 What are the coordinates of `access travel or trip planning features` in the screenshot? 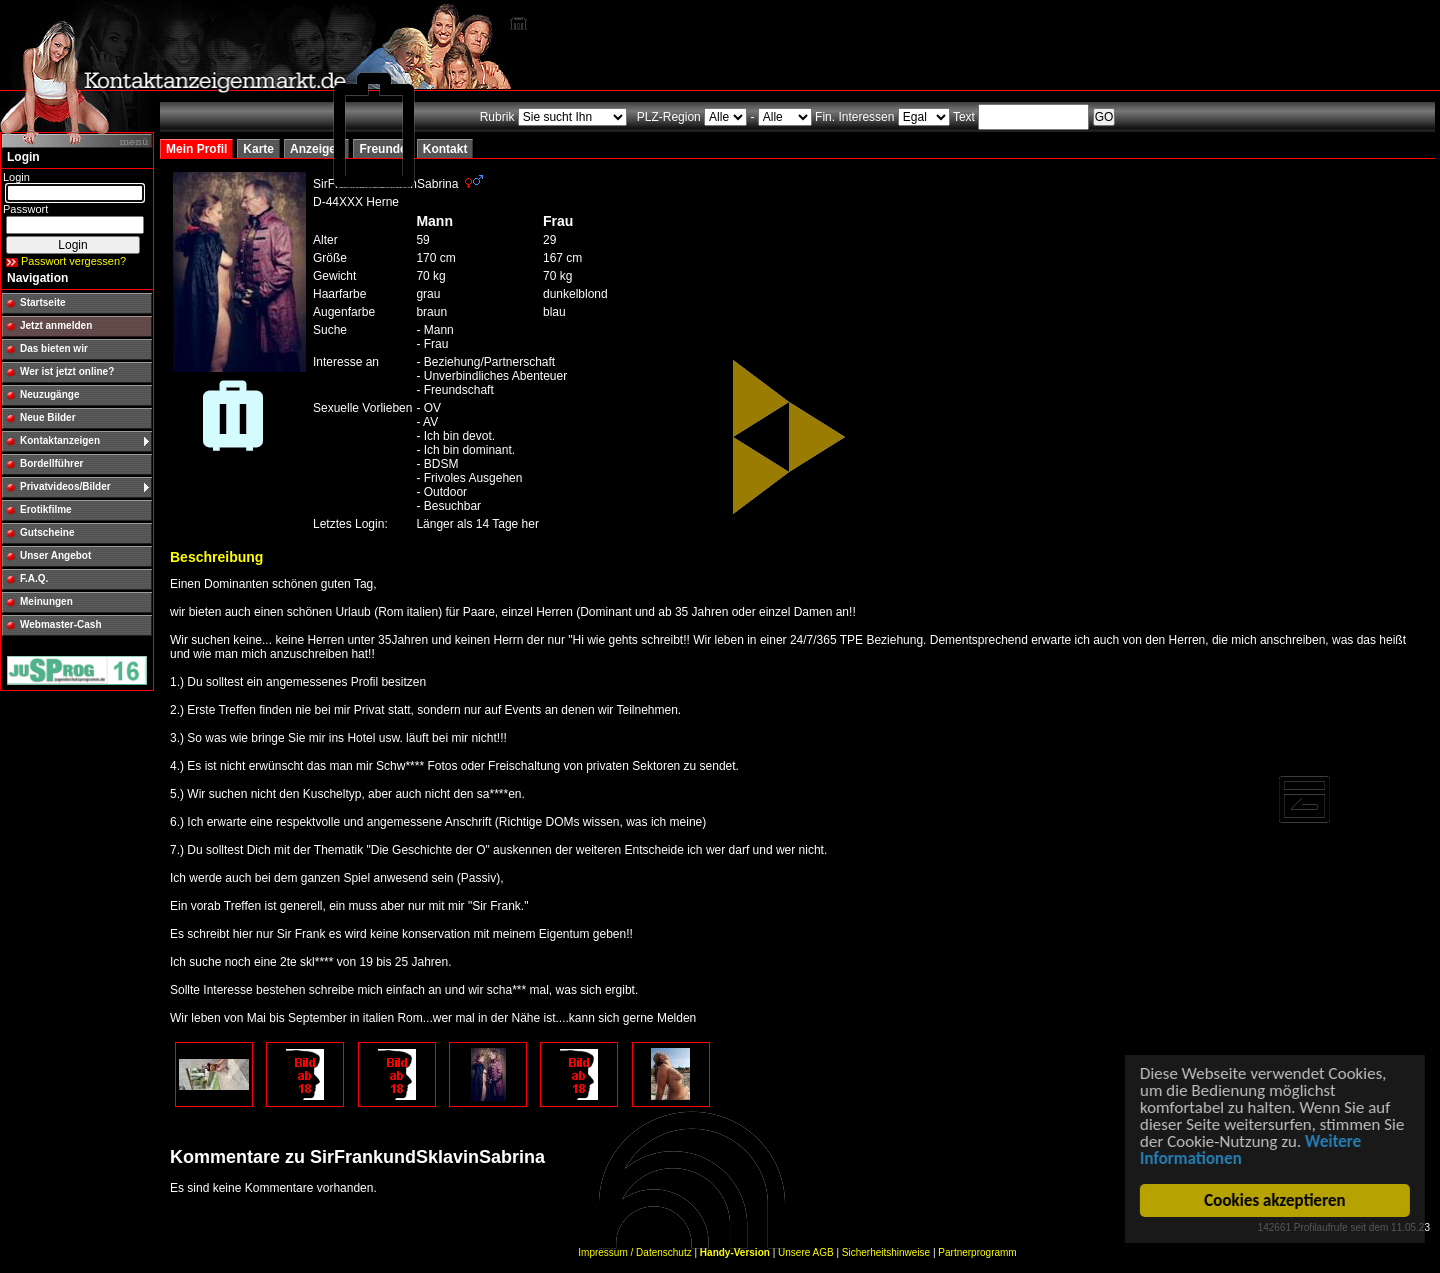 It's located at (233, 414).